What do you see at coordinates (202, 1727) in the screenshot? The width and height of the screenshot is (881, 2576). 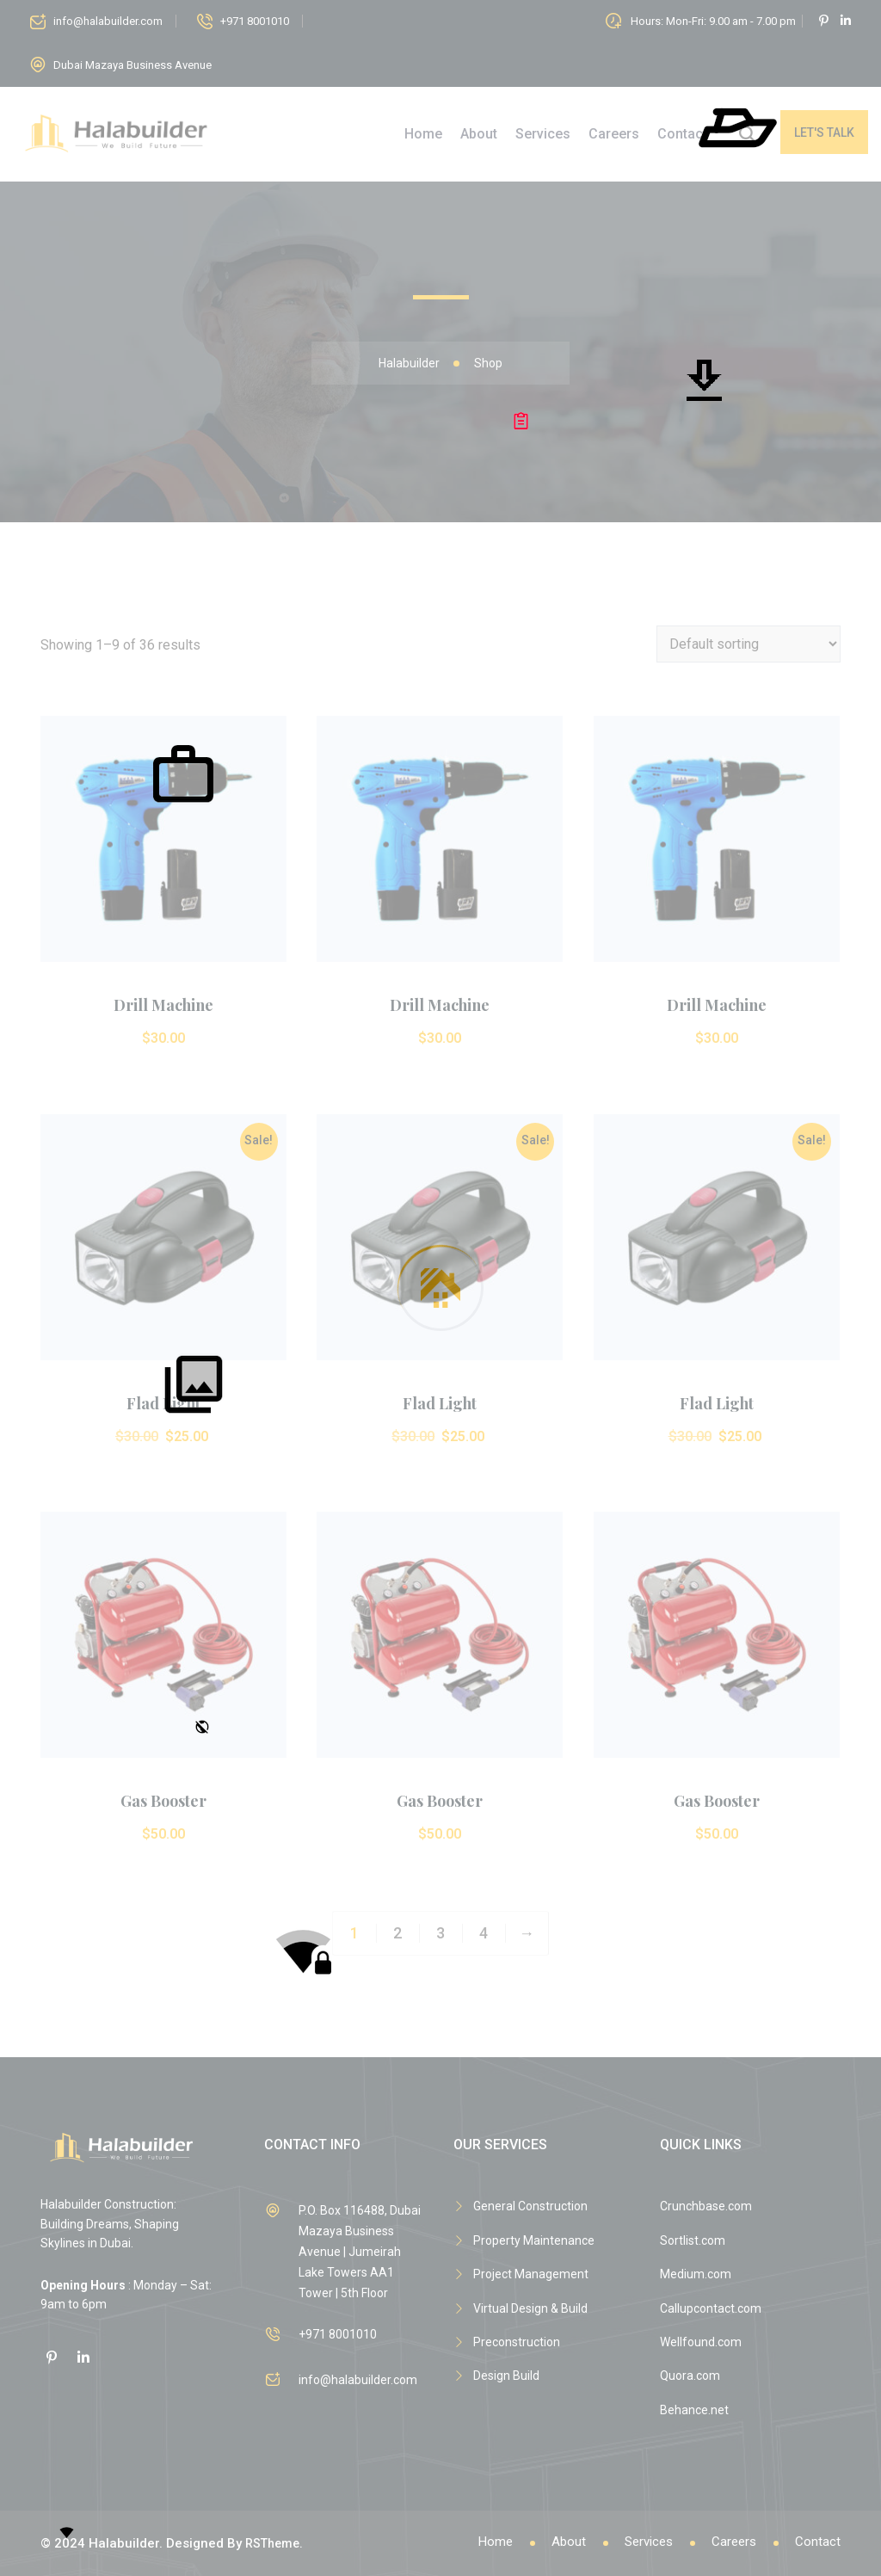 I see `disable public visibility` at bounding box center [202, 1727].